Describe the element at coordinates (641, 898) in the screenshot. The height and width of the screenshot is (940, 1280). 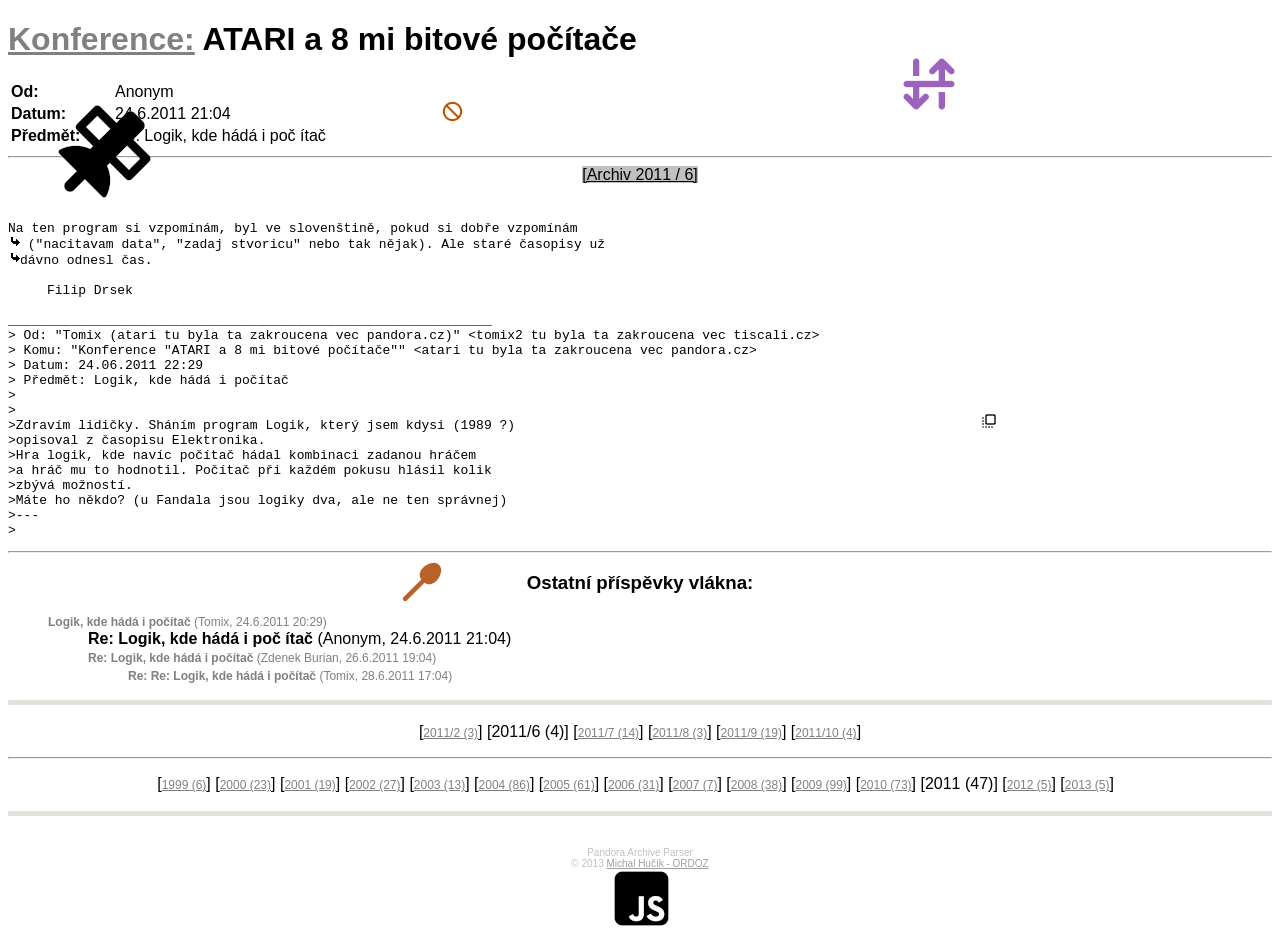
I see `JavaScript programming language logo` at that location.